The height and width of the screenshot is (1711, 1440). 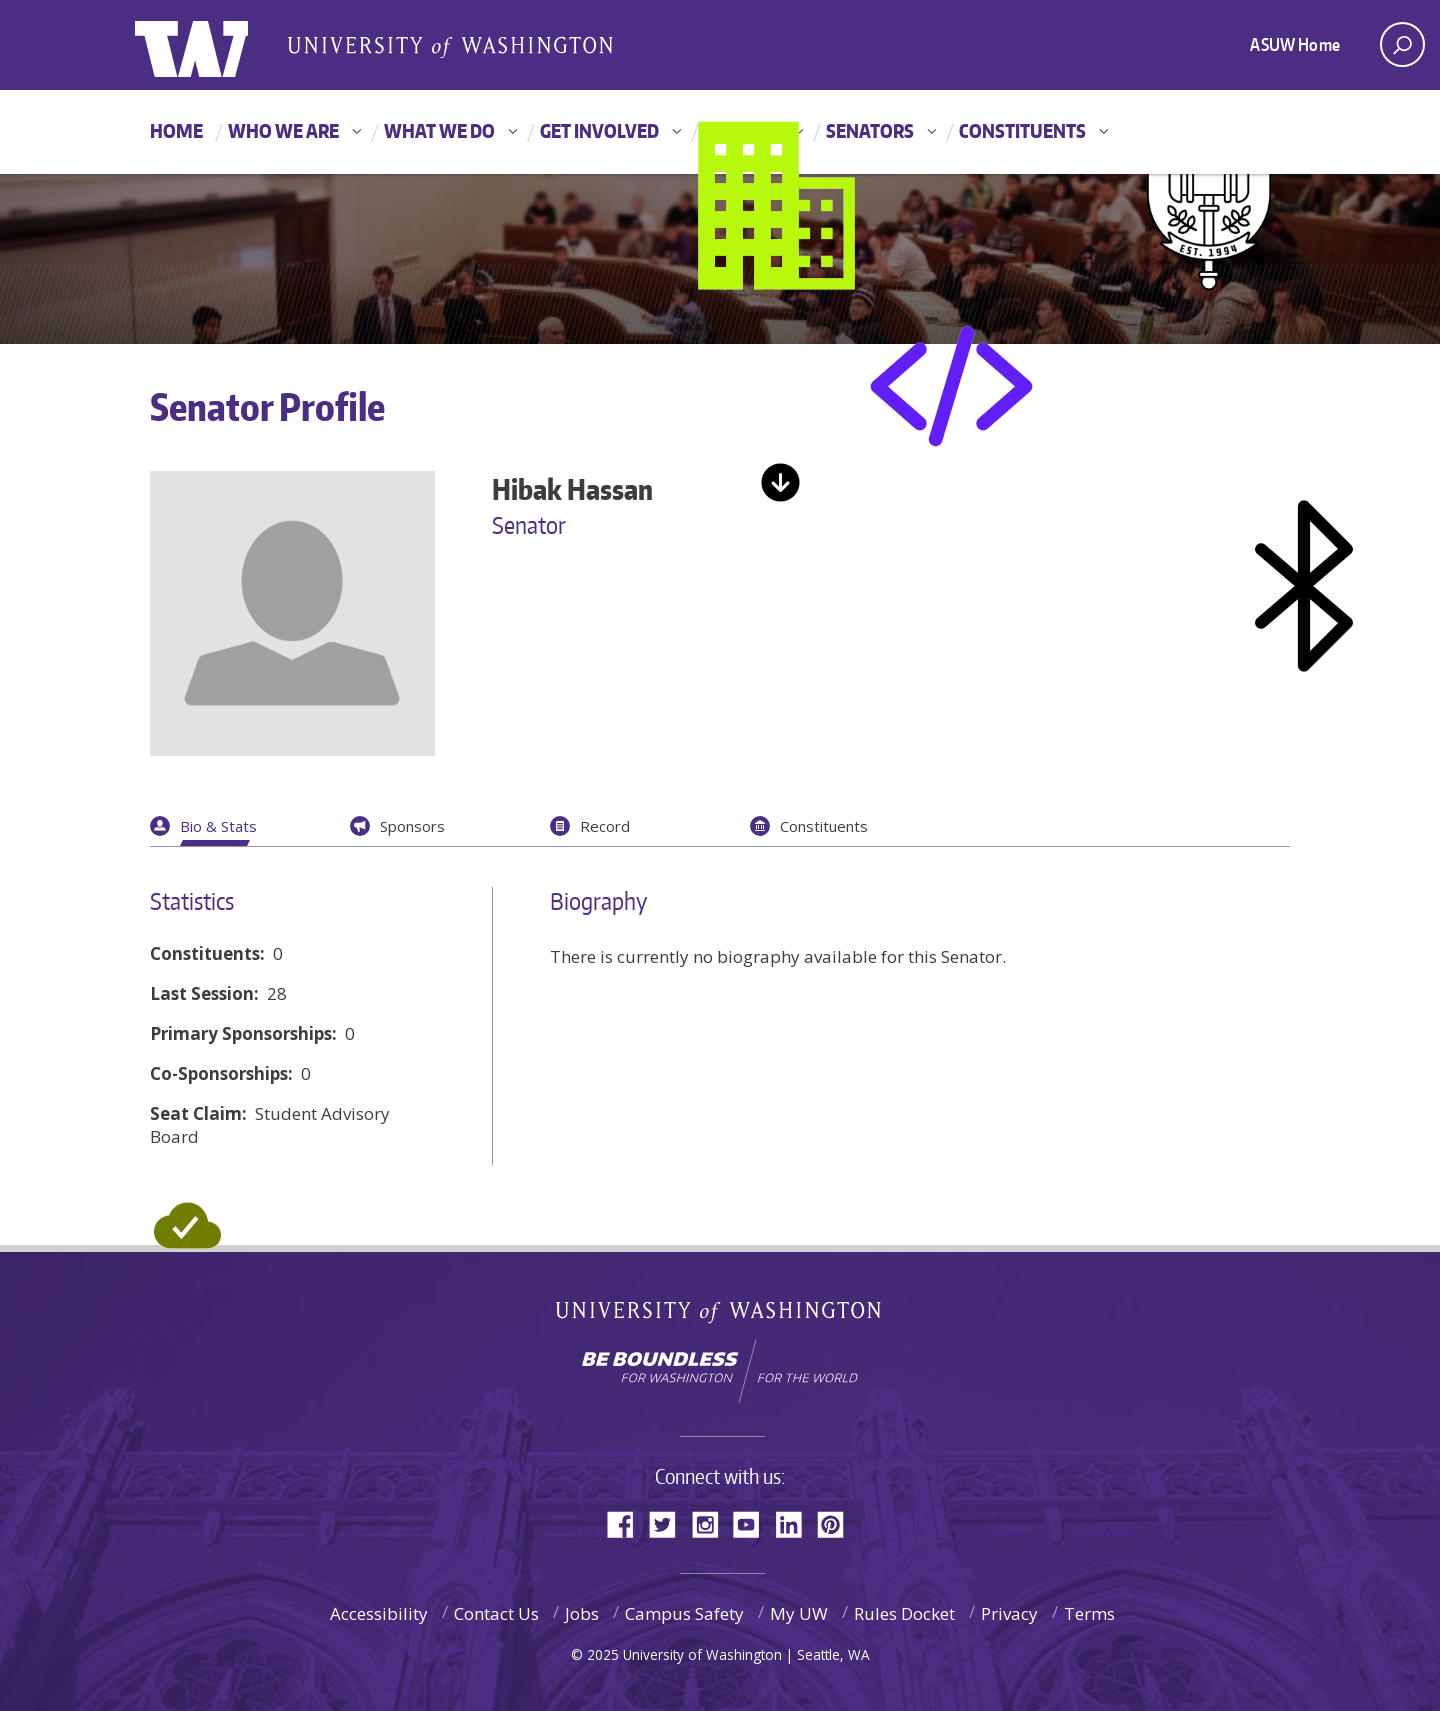 I want to click on file successfully uploaded to cloud storage, so click(x=187, y=1225).